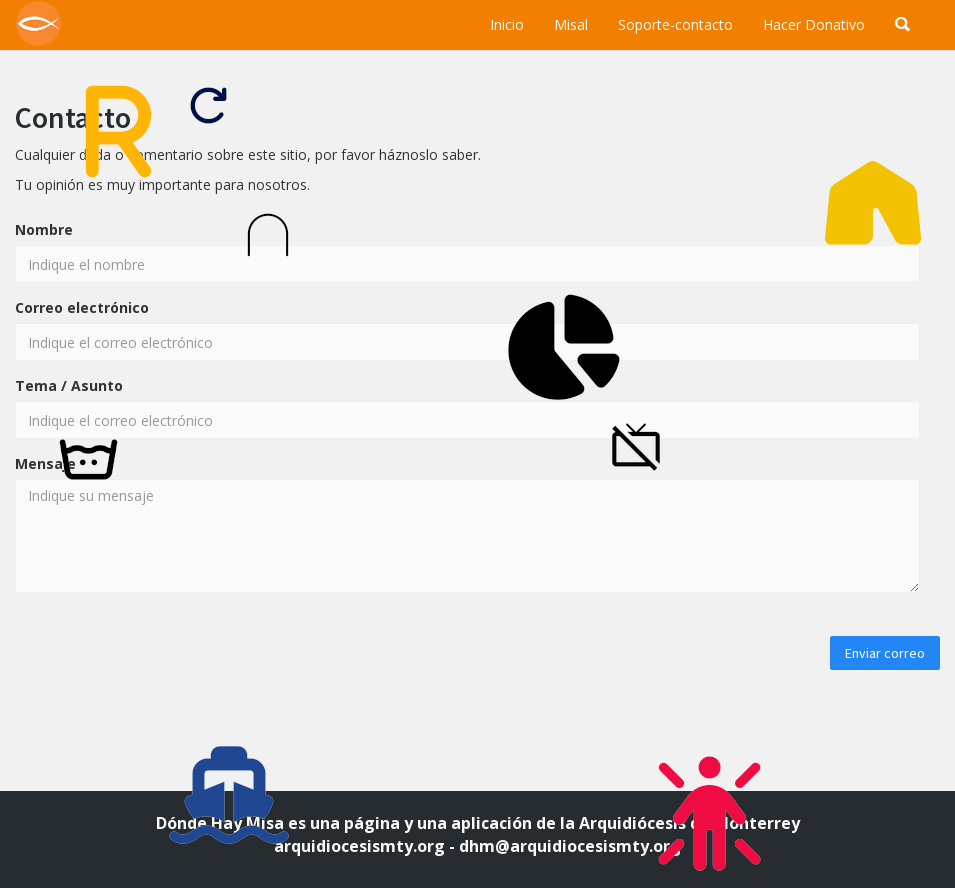  I want to click on indicates set intersection in data operations, so click(268, 236).